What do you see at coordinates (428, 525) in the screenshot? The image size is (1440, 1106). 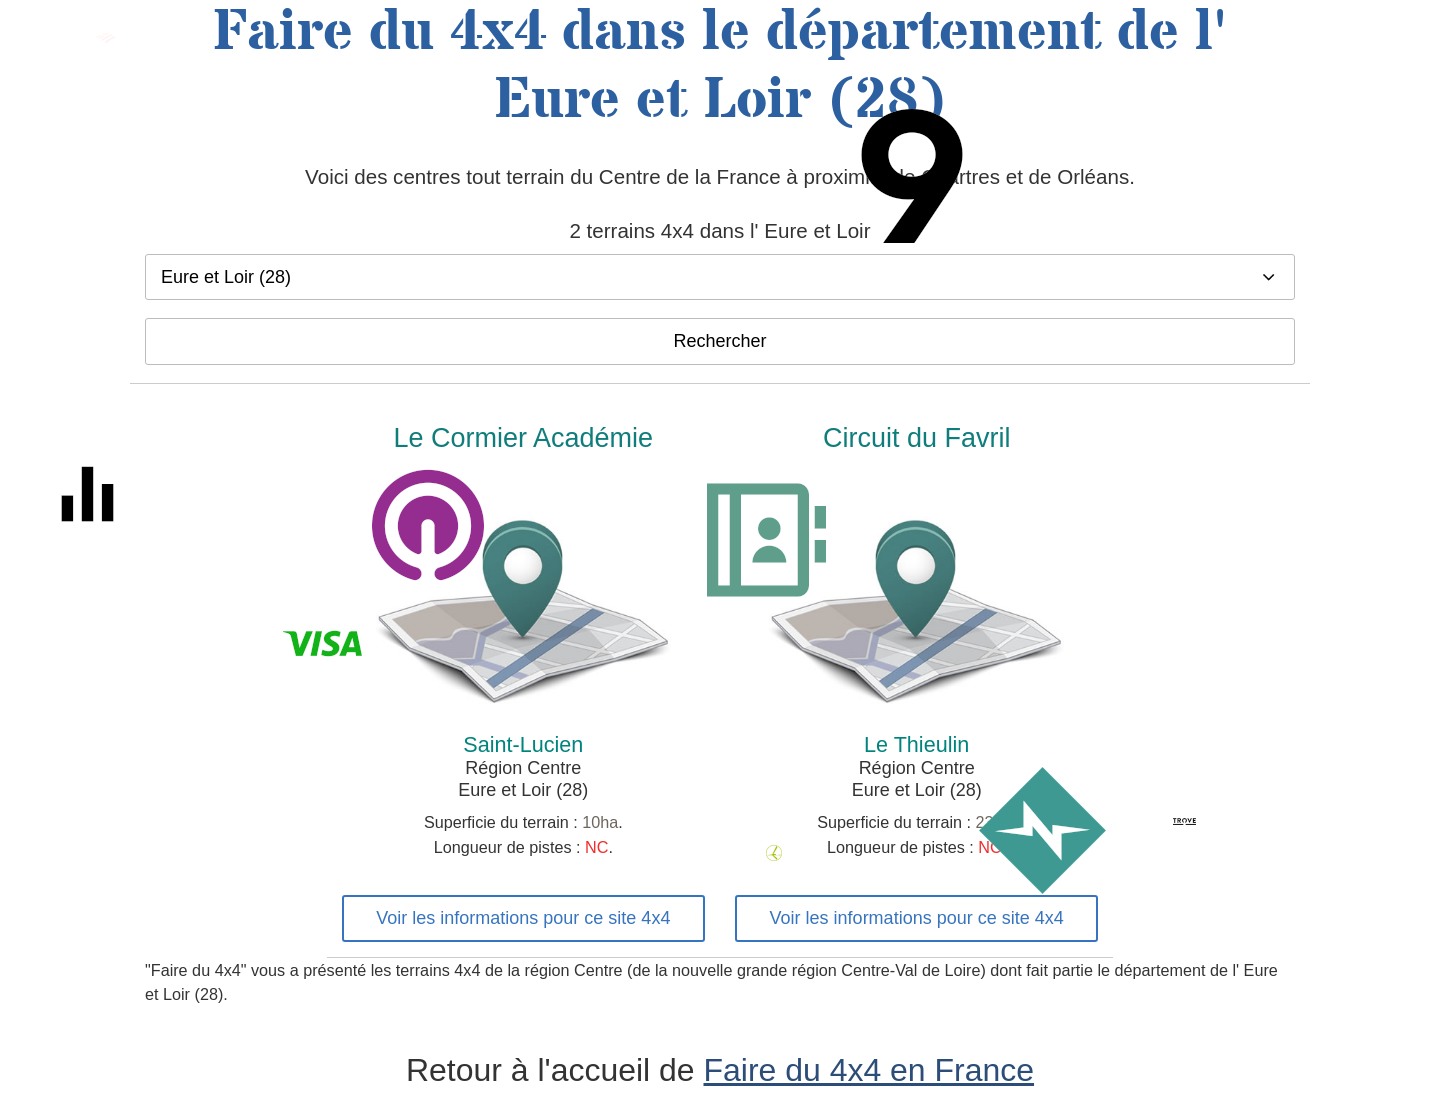 I see `open Qwiklabs learning platform` at bounding box center [428, 525].